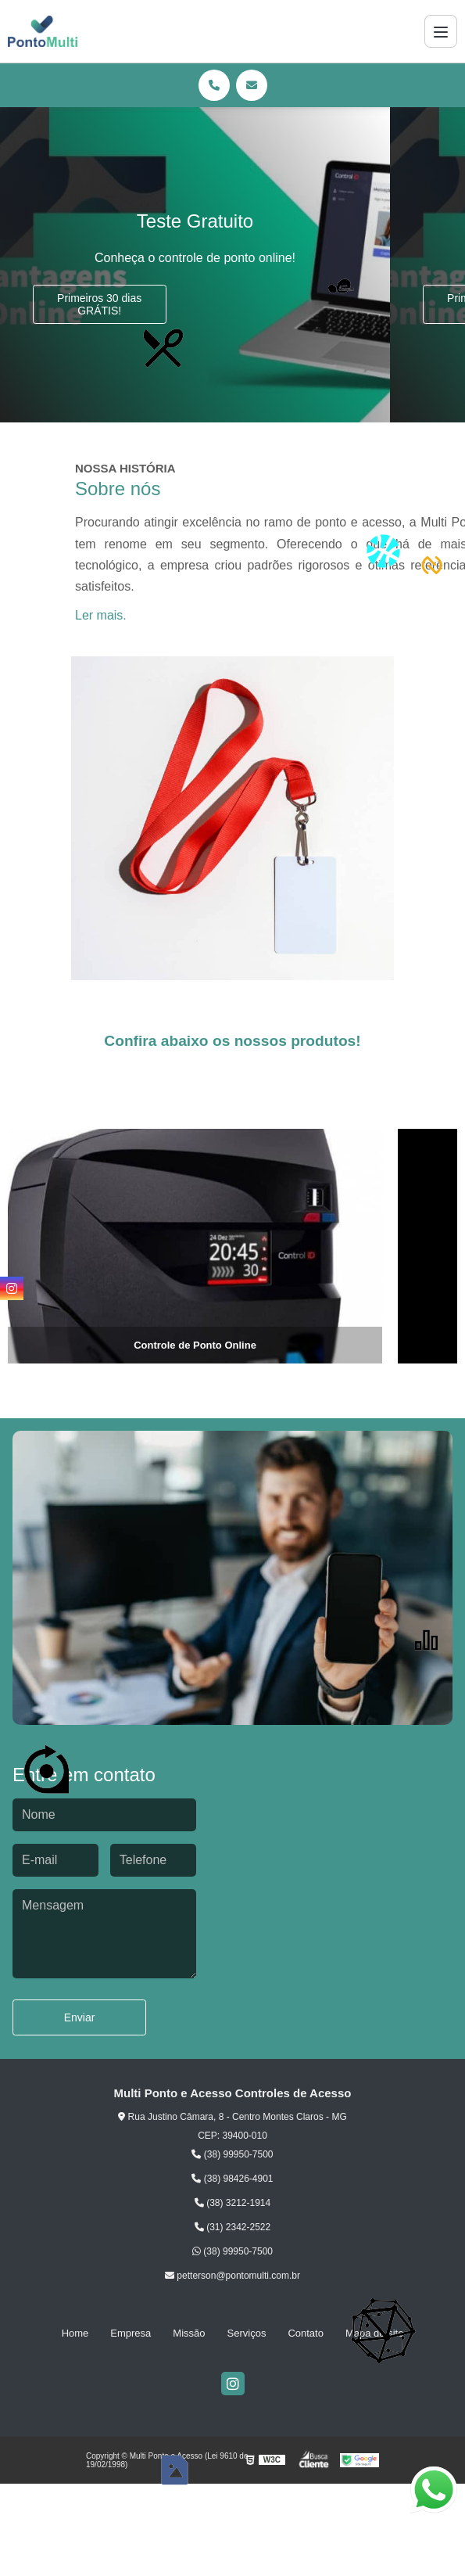  I want to click on rev.com logo - access transcription and captioning services, so click(46, 1769).